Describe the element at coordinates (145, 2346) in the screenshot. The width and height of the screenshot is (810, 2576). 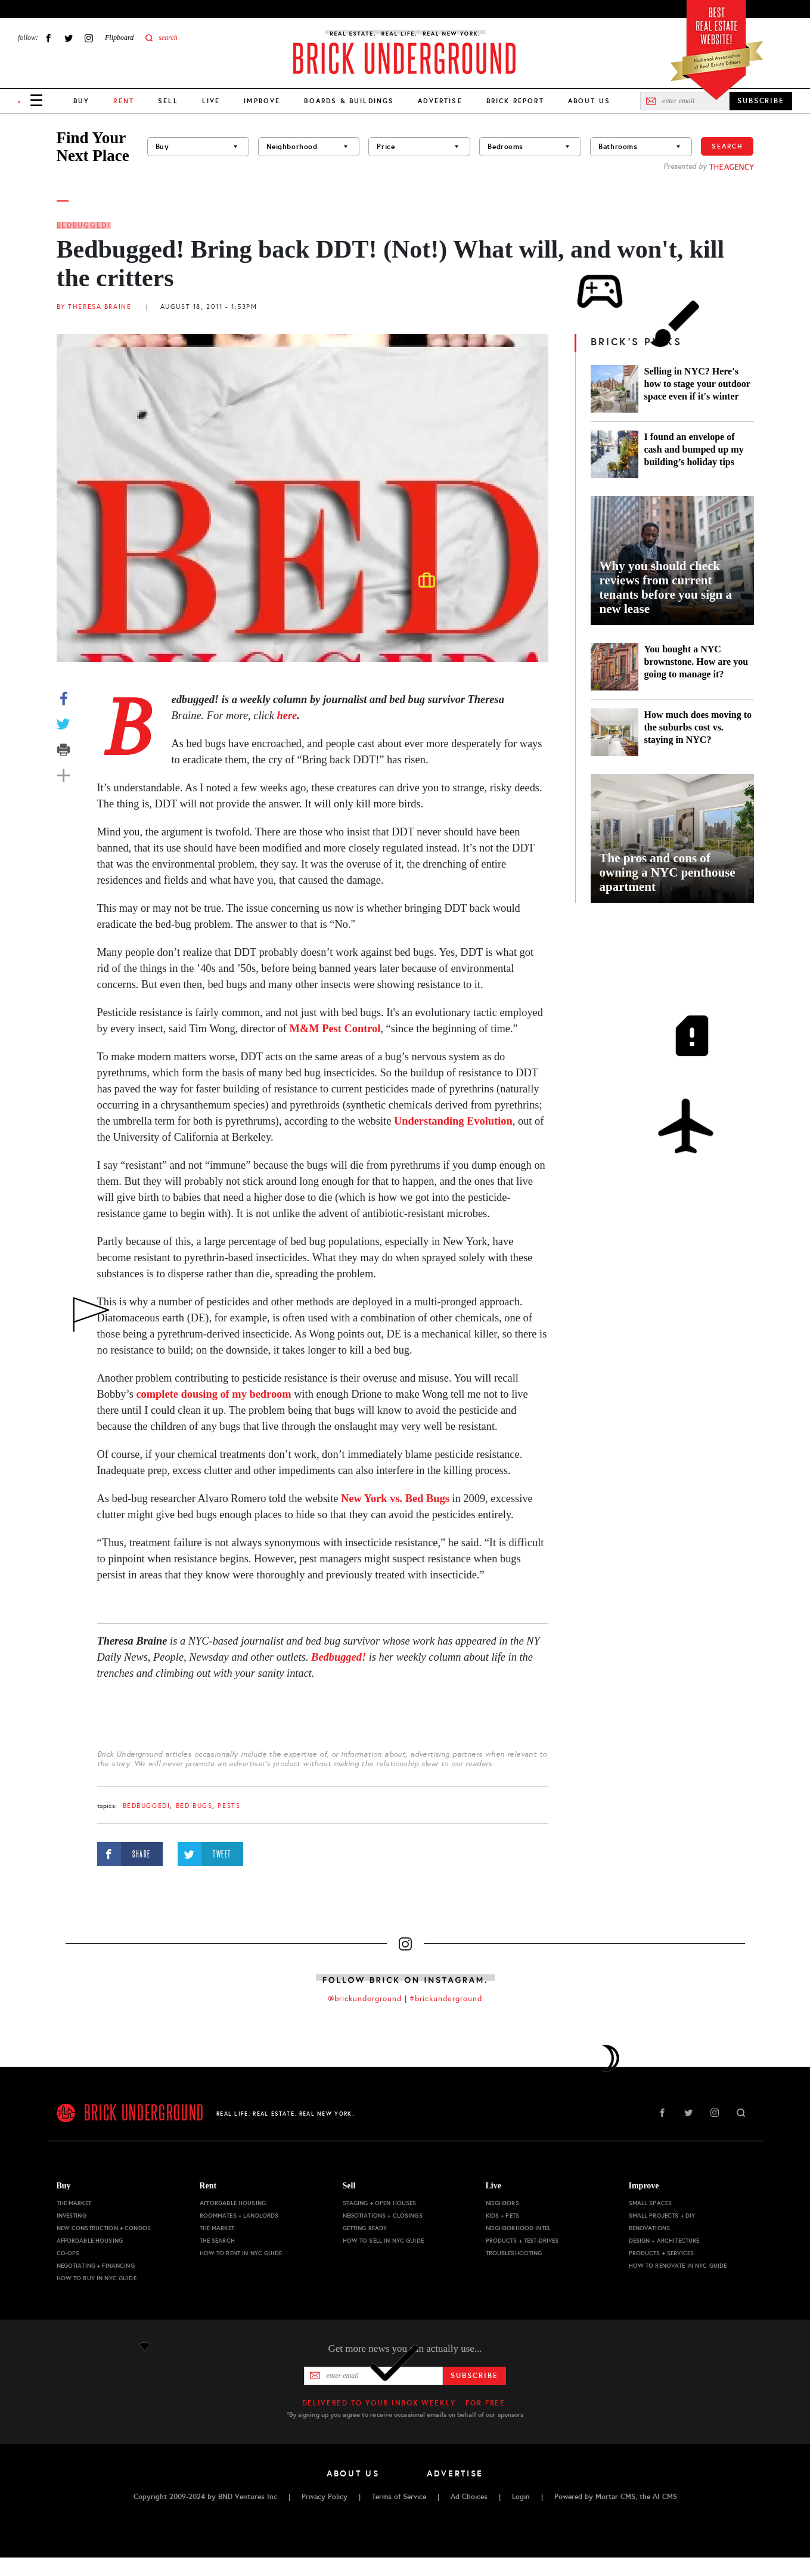
I see `indicates full wifi signal strength` at that location.